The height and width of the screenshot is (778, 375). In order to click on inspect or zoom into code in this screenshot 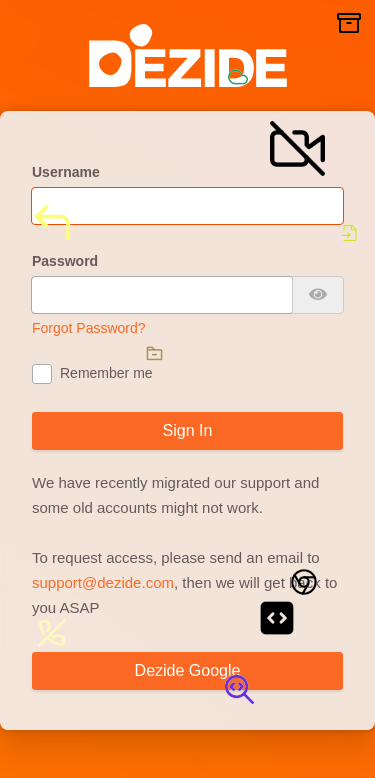, I will do `click(239, 689)`.